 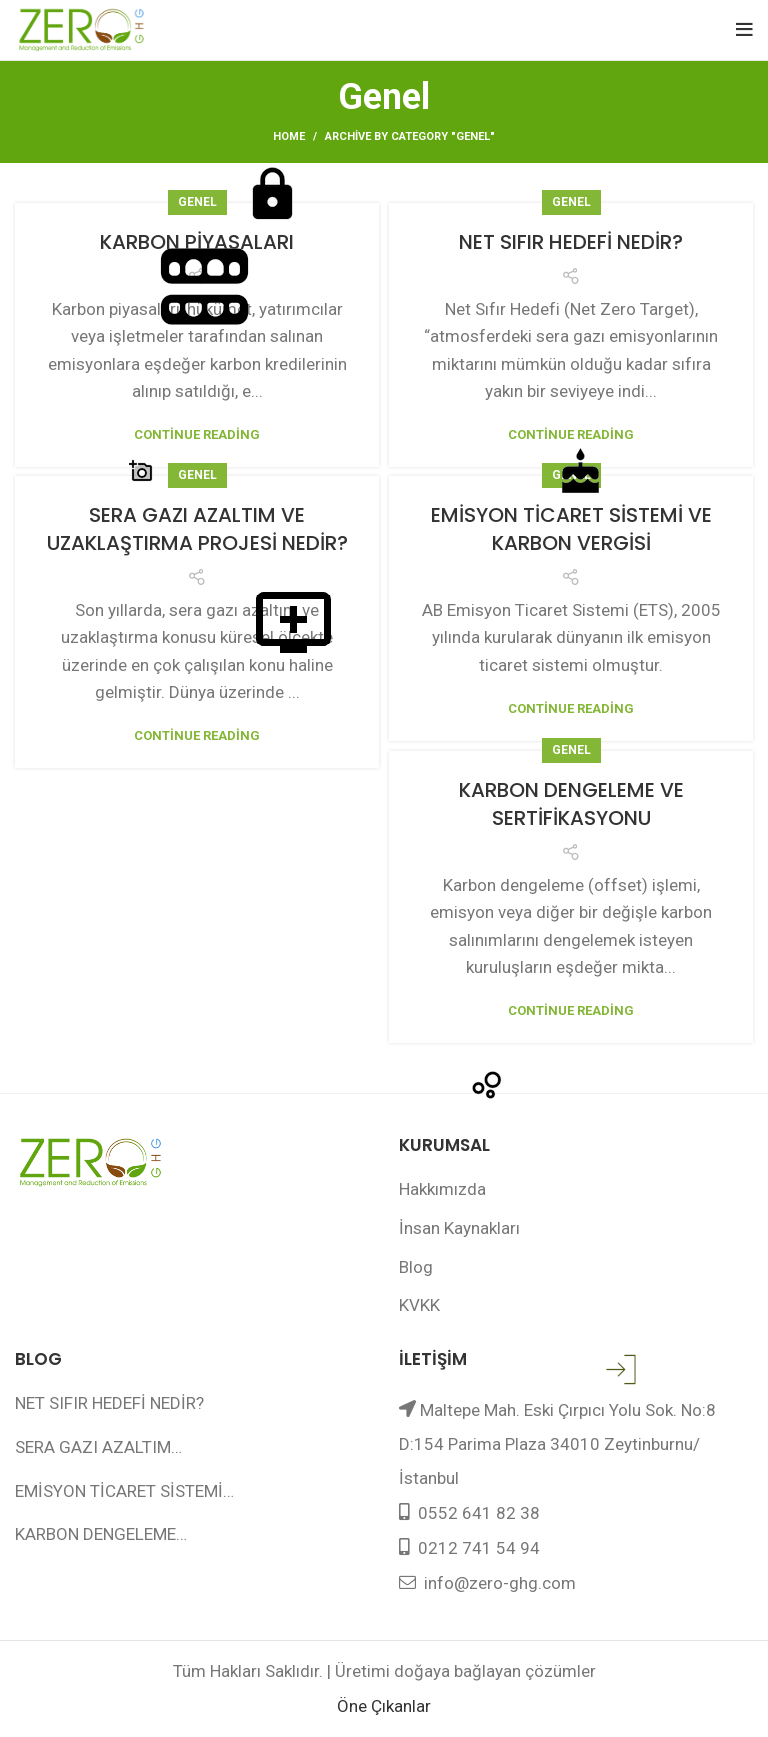 I want to click on access dental or oral health features, so click(x=204, y=286).